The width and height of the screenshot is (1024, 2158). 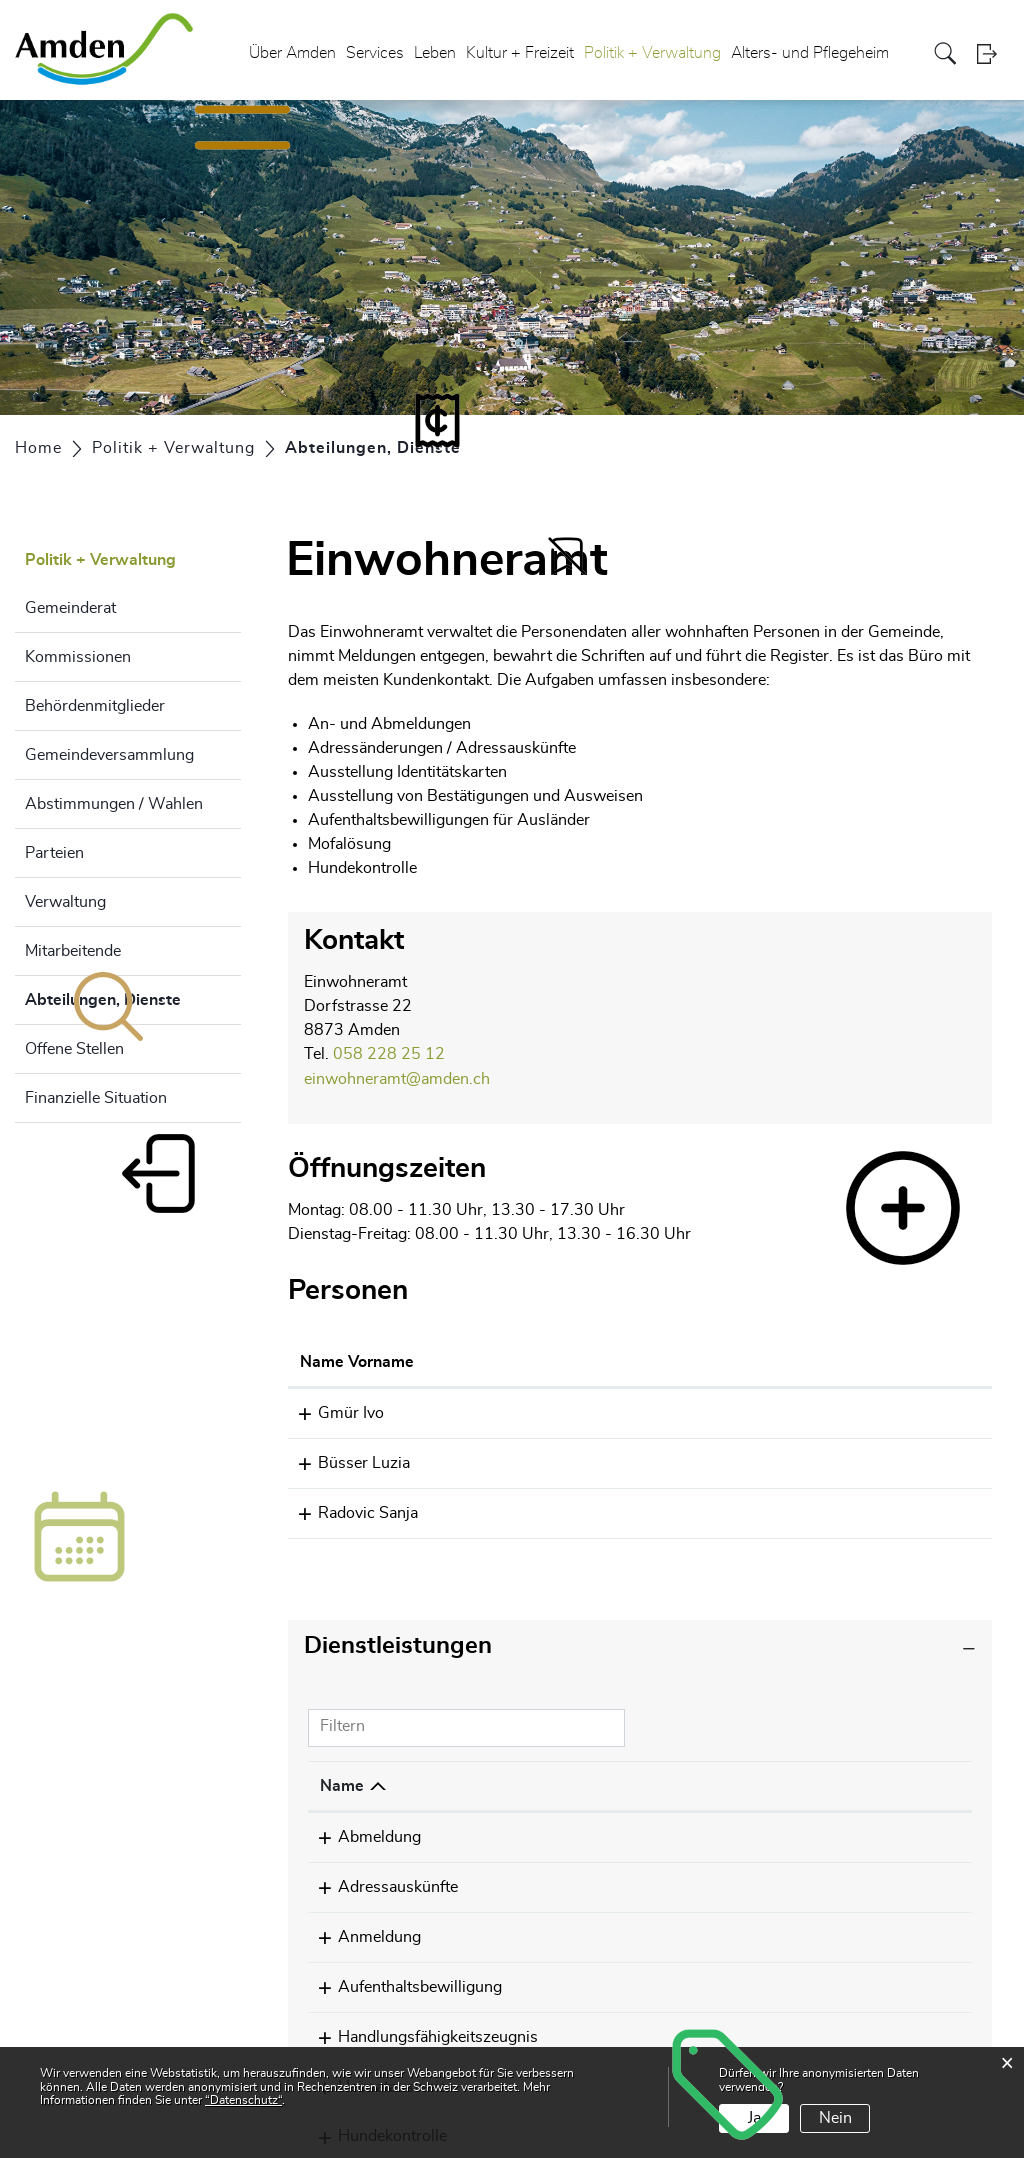 What do you see at coordinates (164, 1173) in the screenshot?
I see `log out of your account` at bounding box center [164, 1173].